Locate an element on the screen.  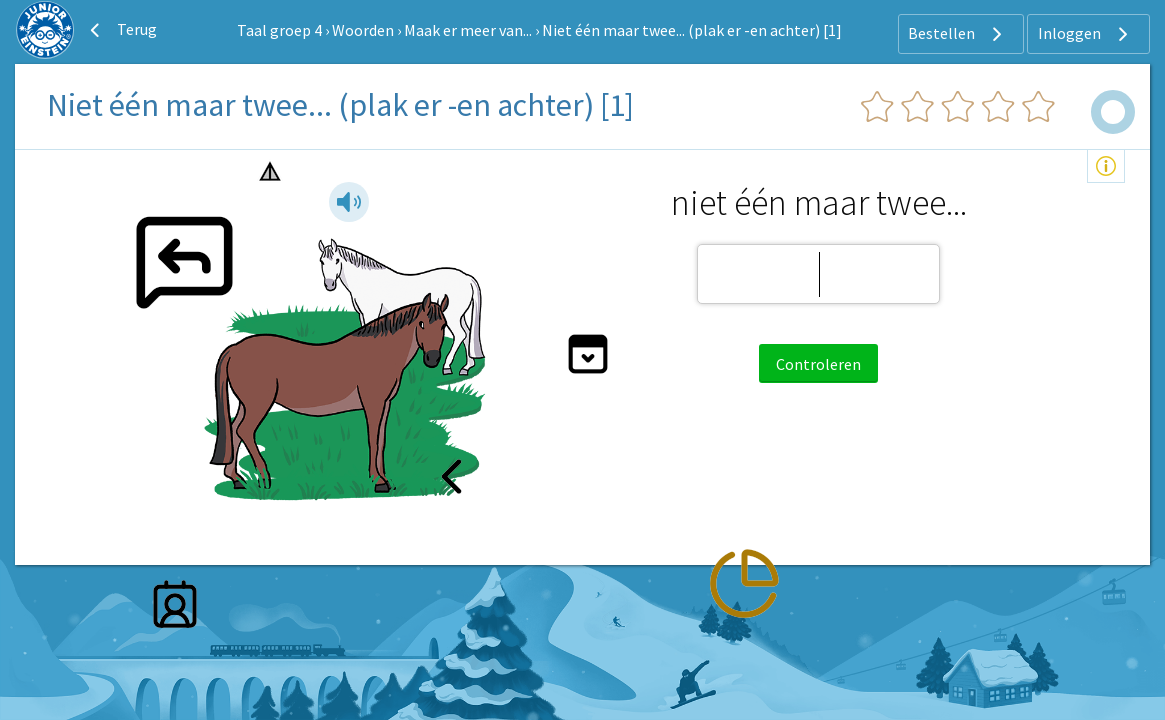
go back to the previous screen is located at coordinates (451, 476).